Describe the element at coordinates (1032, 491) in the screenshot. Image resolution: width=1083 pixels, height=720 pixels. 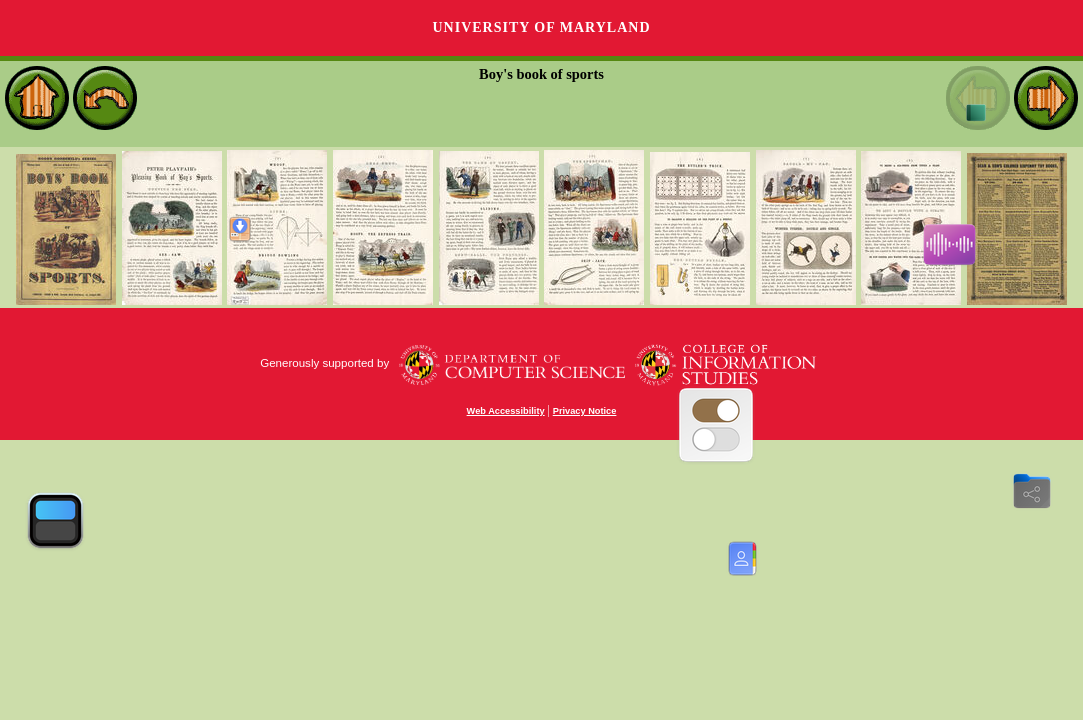
I see `open your public shared folder` at that location.